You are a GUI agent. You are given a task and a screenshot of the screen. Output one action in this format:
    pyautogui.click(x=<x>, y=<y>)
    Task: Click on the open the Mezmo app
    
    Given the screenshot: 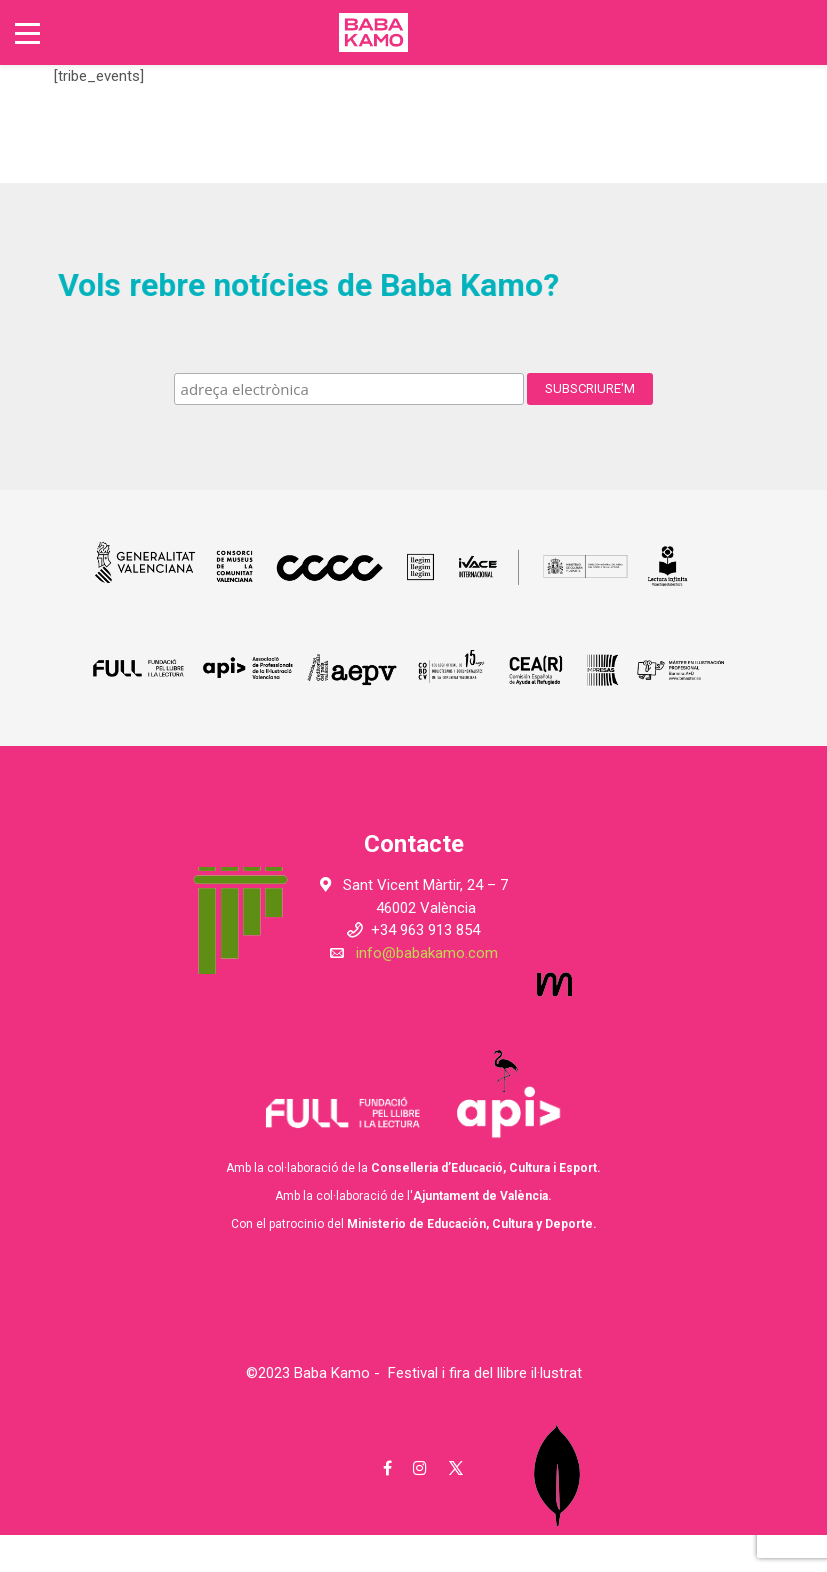 What is the action you would take?
    pyautogui.click(x=554, y=984)
    